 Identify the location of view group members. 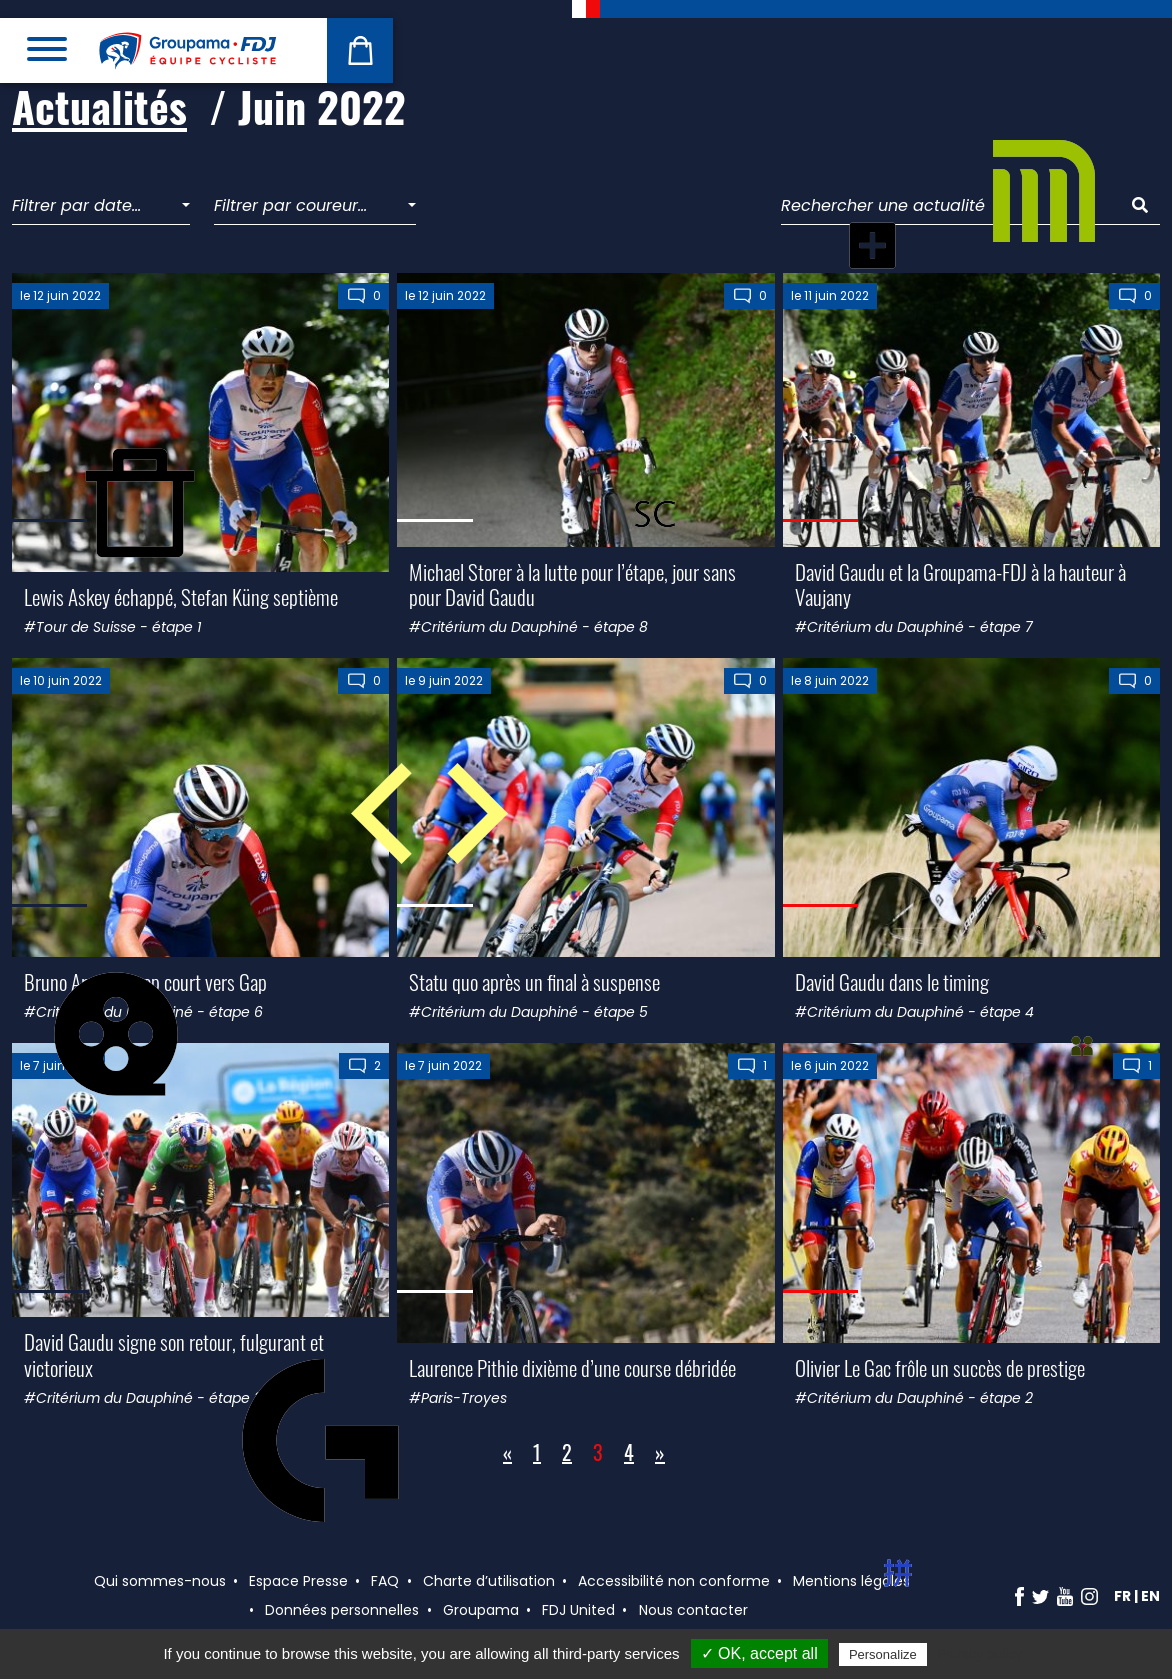
(1082, 1046).